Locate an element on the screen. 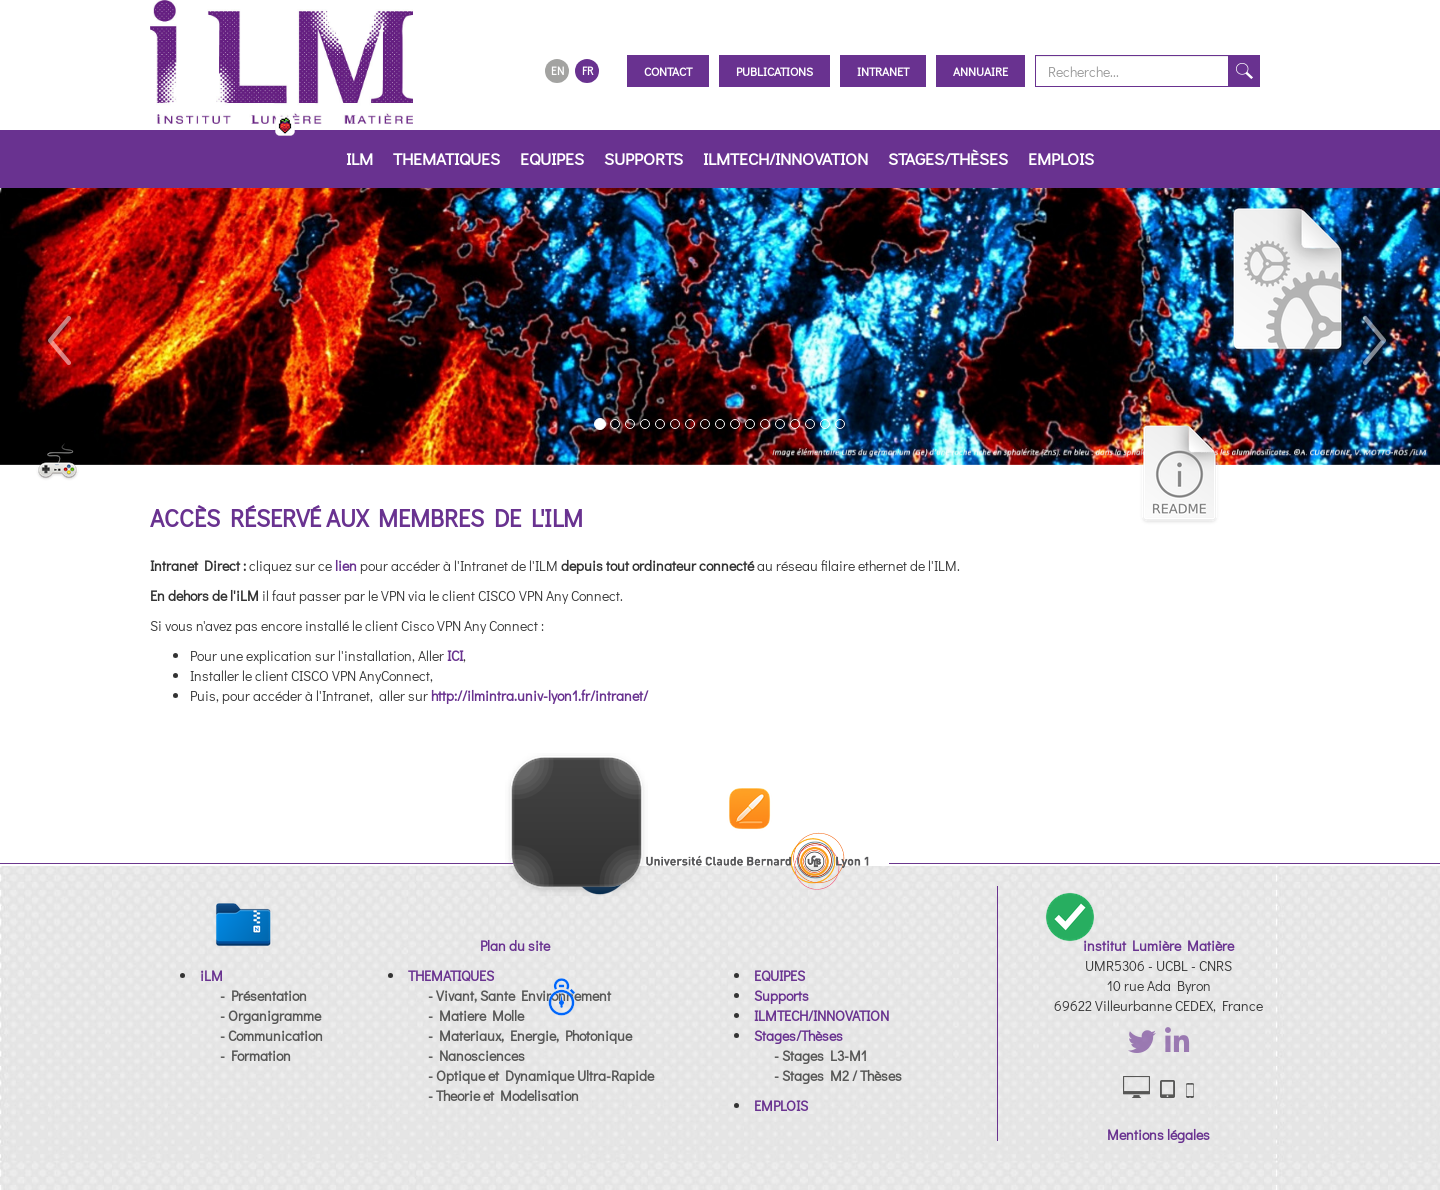 The width and height of the screenshot is (1440, 1190). open Pages document editor is located at coordinates (749, 808).